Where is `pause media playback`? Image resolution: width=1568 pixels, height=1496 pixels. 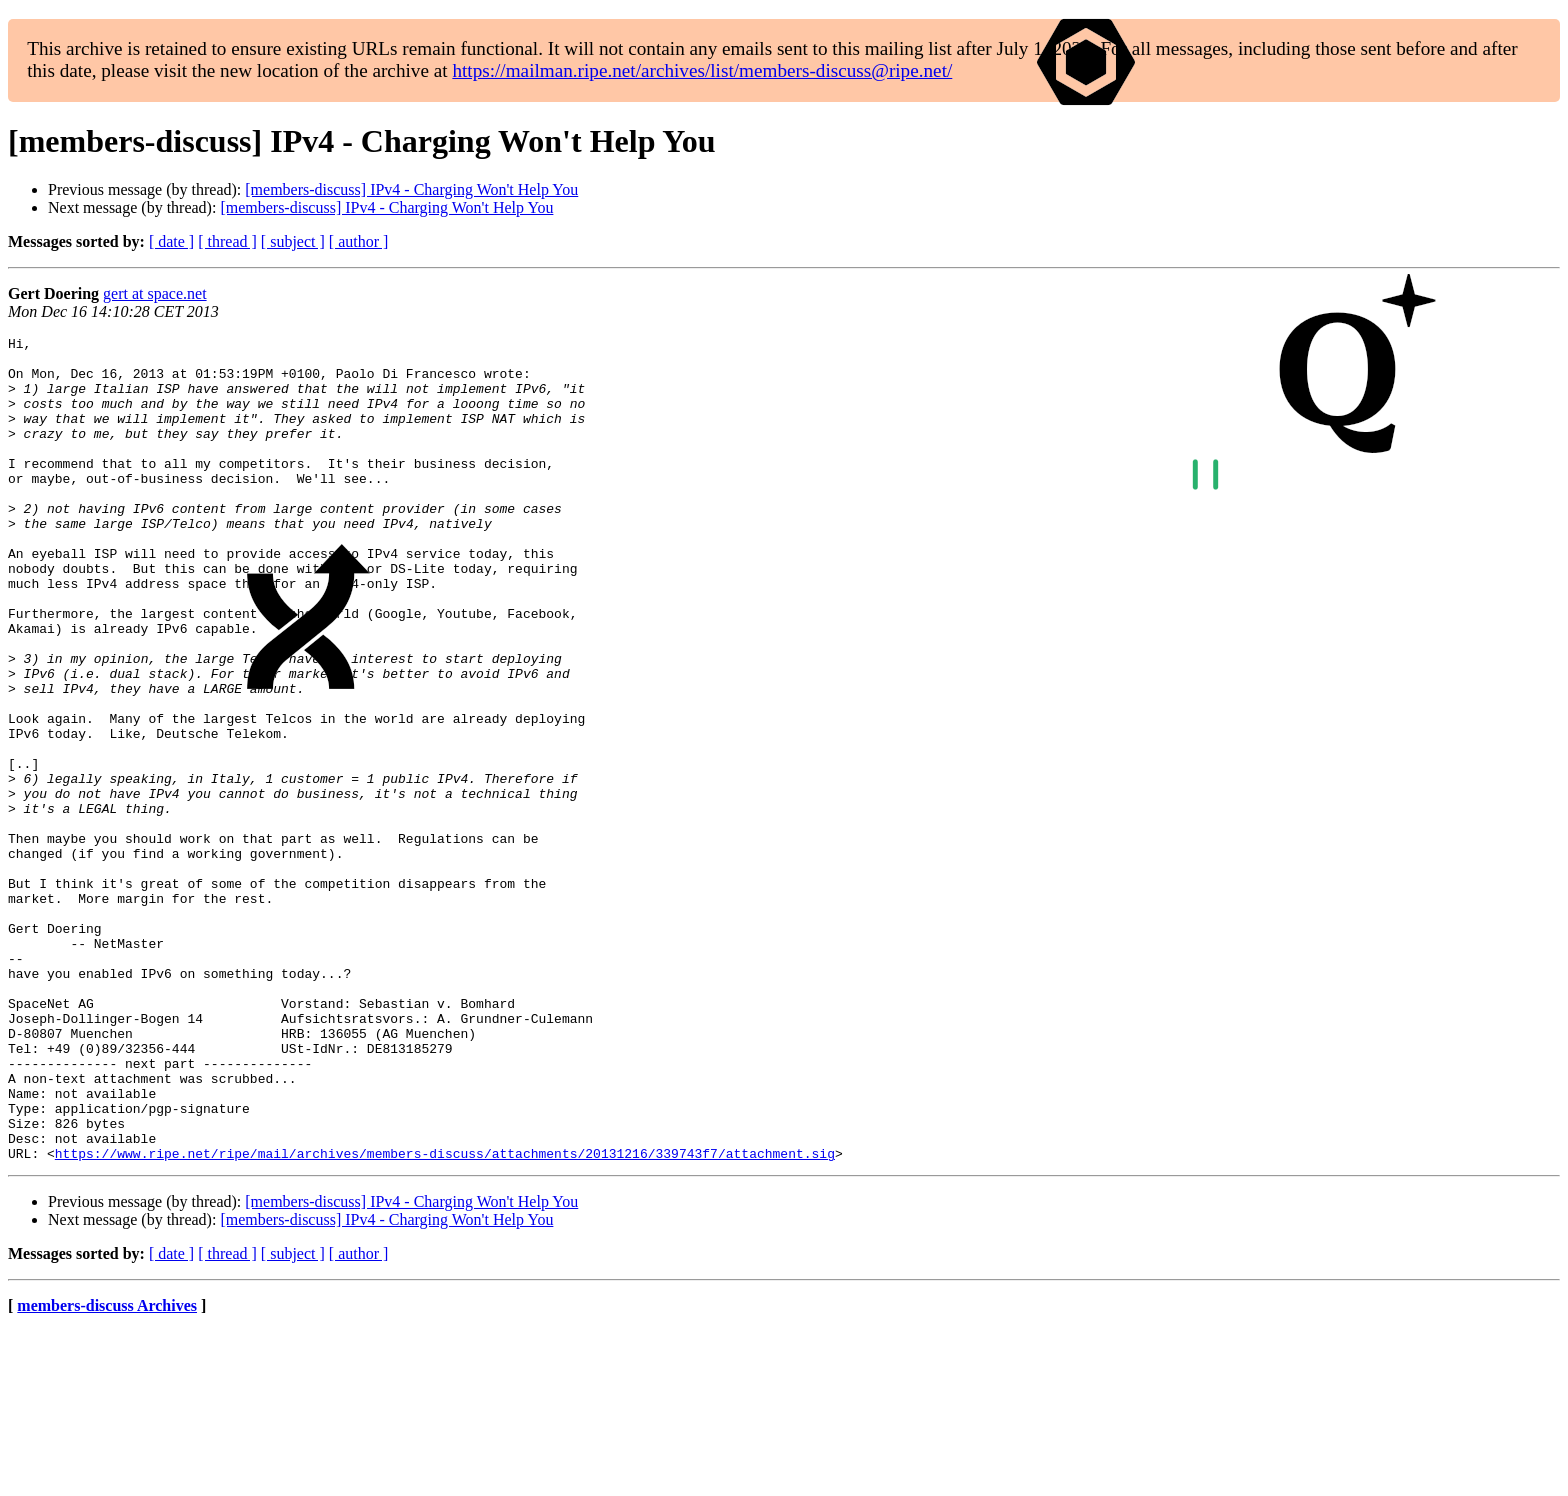
pause media playback is located at coordinates (1205, 474).